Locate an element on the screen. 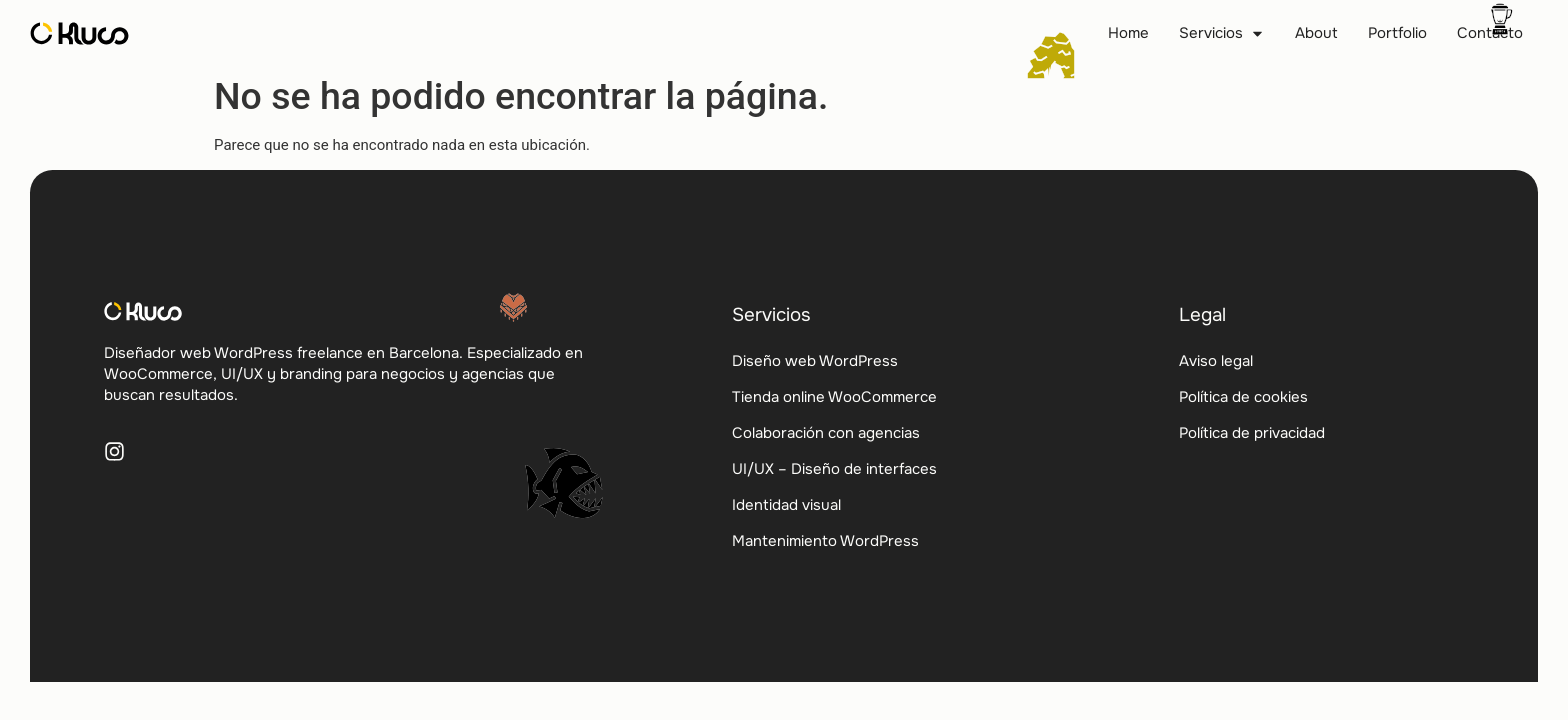 The height and width of the screenshot is (720, 1568). enter a cave or underground area is located at coordinates (1051, 55).